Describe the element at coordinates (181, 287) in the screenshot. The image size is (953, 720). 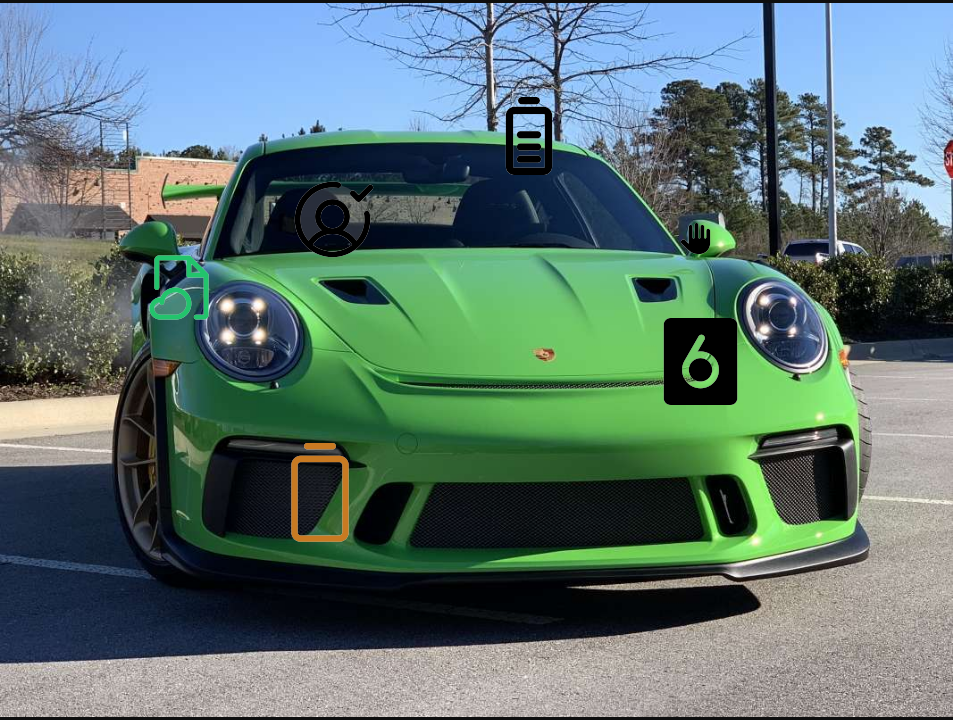
I see `access cloud-stored files` at that location.